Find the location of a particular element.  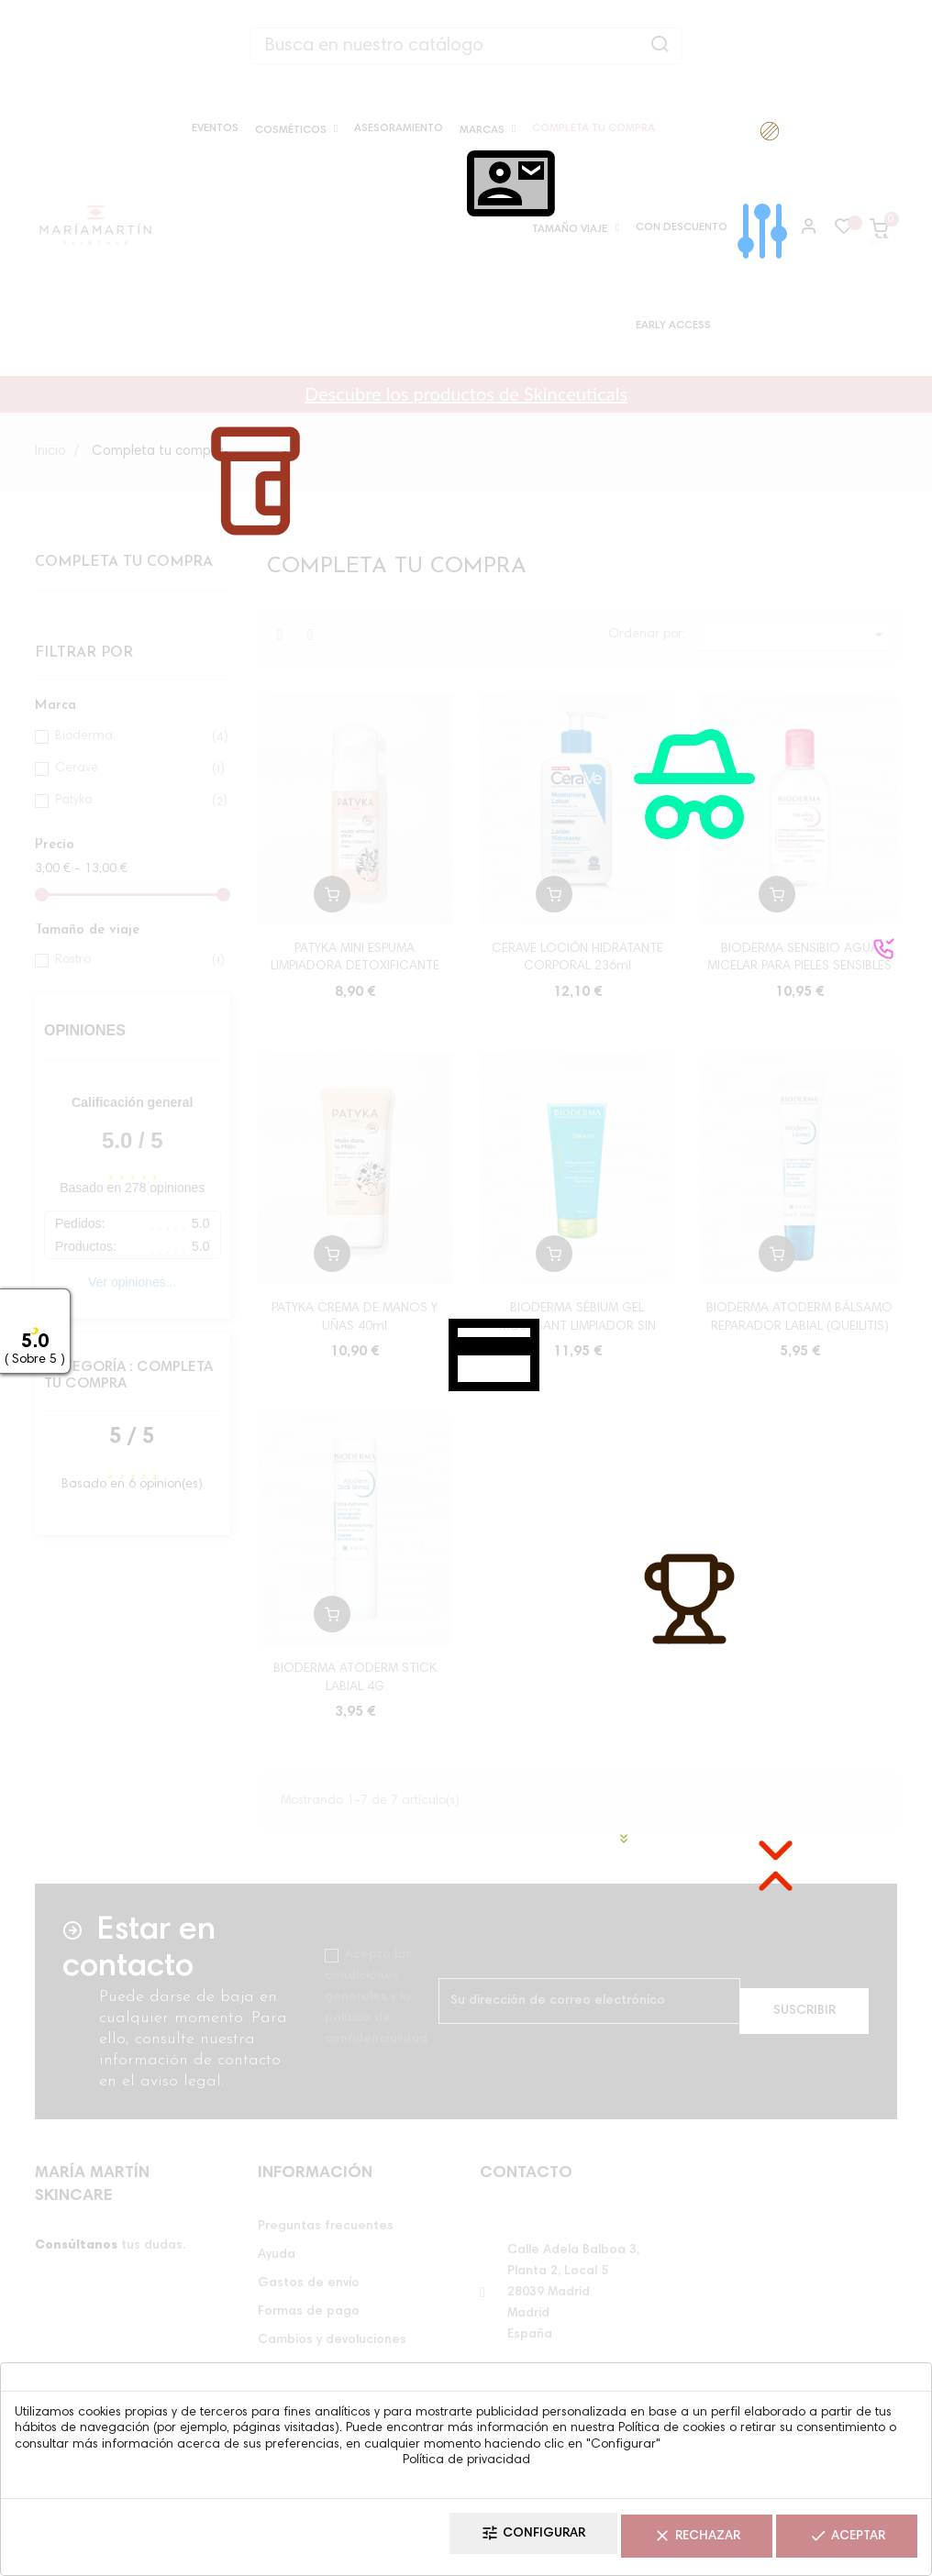

view medication information is located at coordinates (255, 481).